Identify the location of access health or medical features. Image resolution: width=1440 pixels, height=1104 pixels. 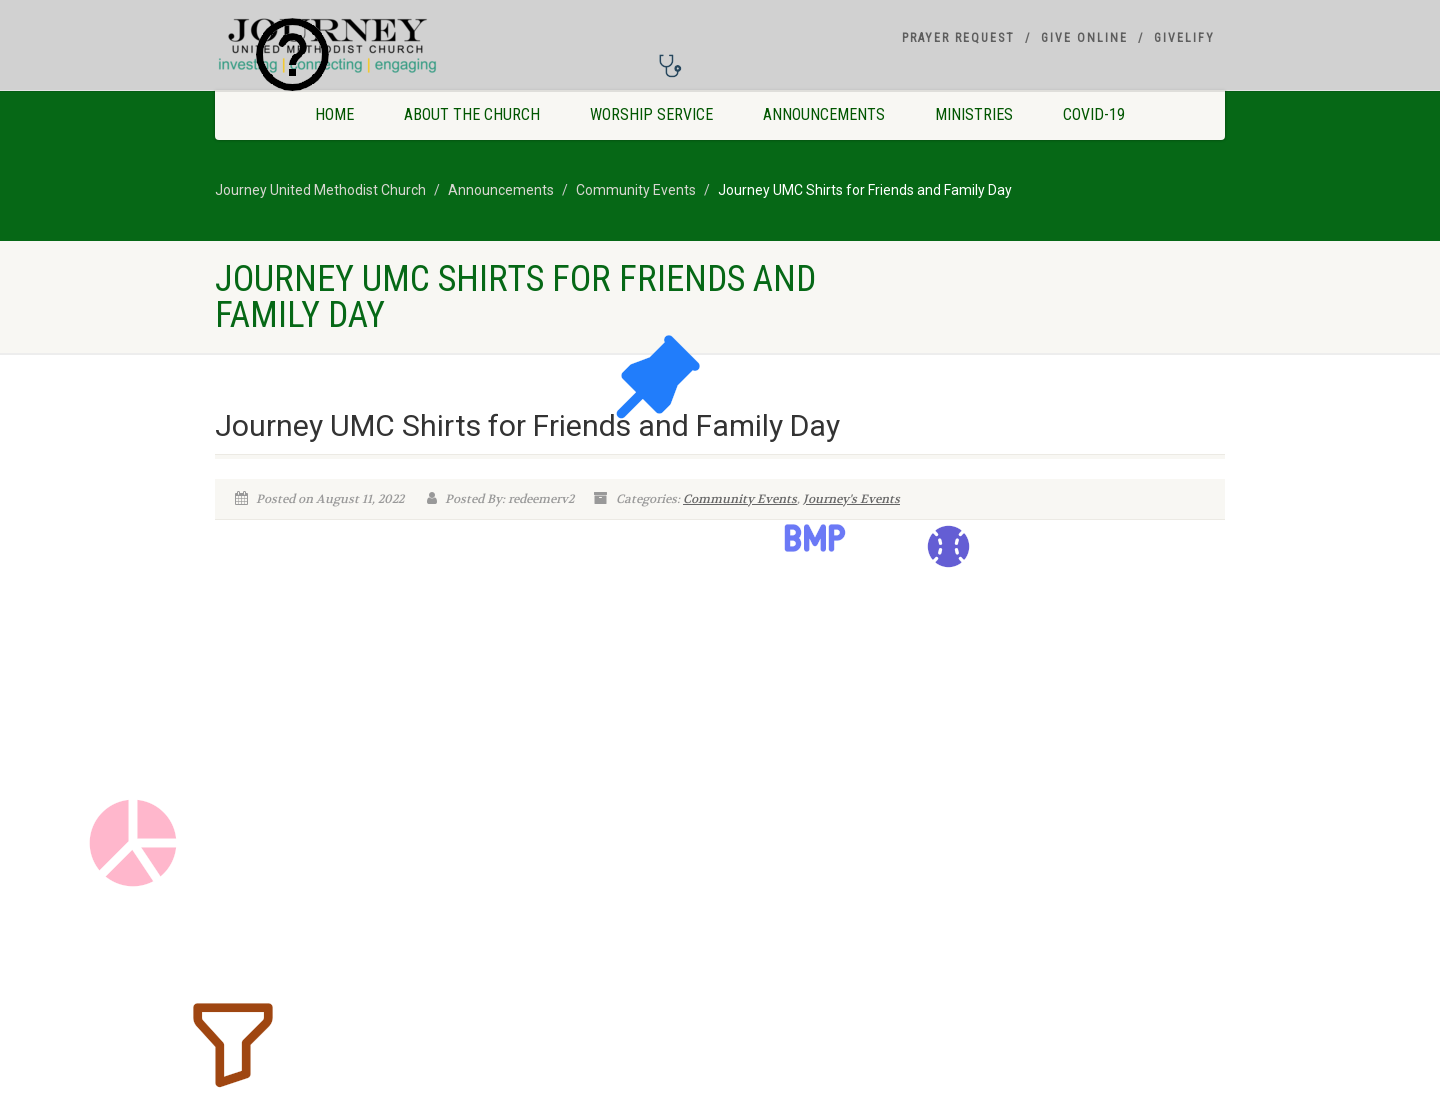
(669, 65).